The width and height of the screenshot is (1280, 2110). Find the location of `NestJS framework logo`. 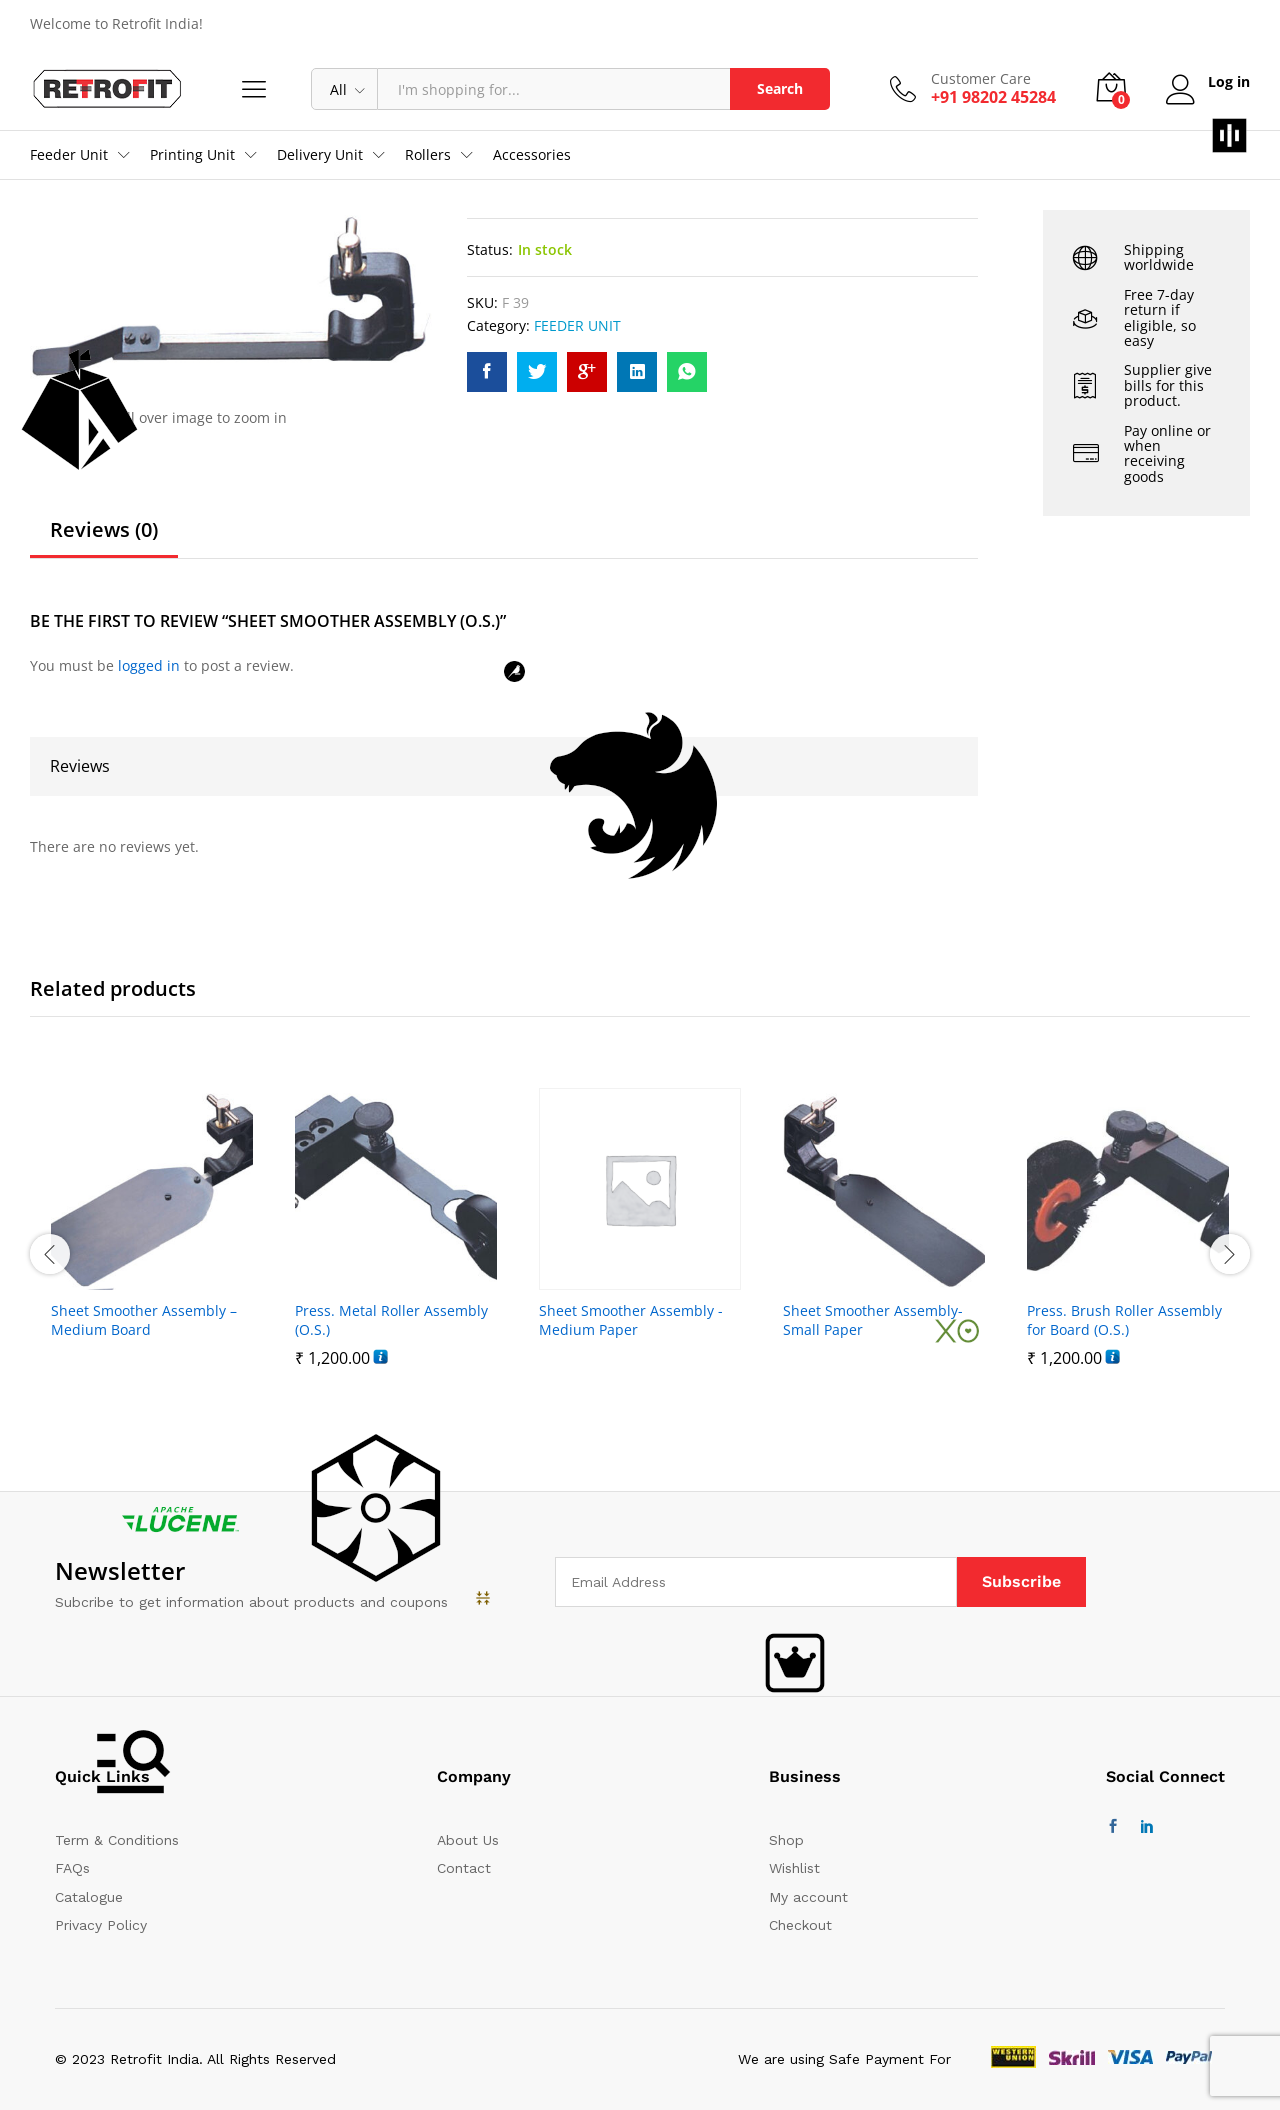

NestJS framework logo is located at coordinates (633, 795).